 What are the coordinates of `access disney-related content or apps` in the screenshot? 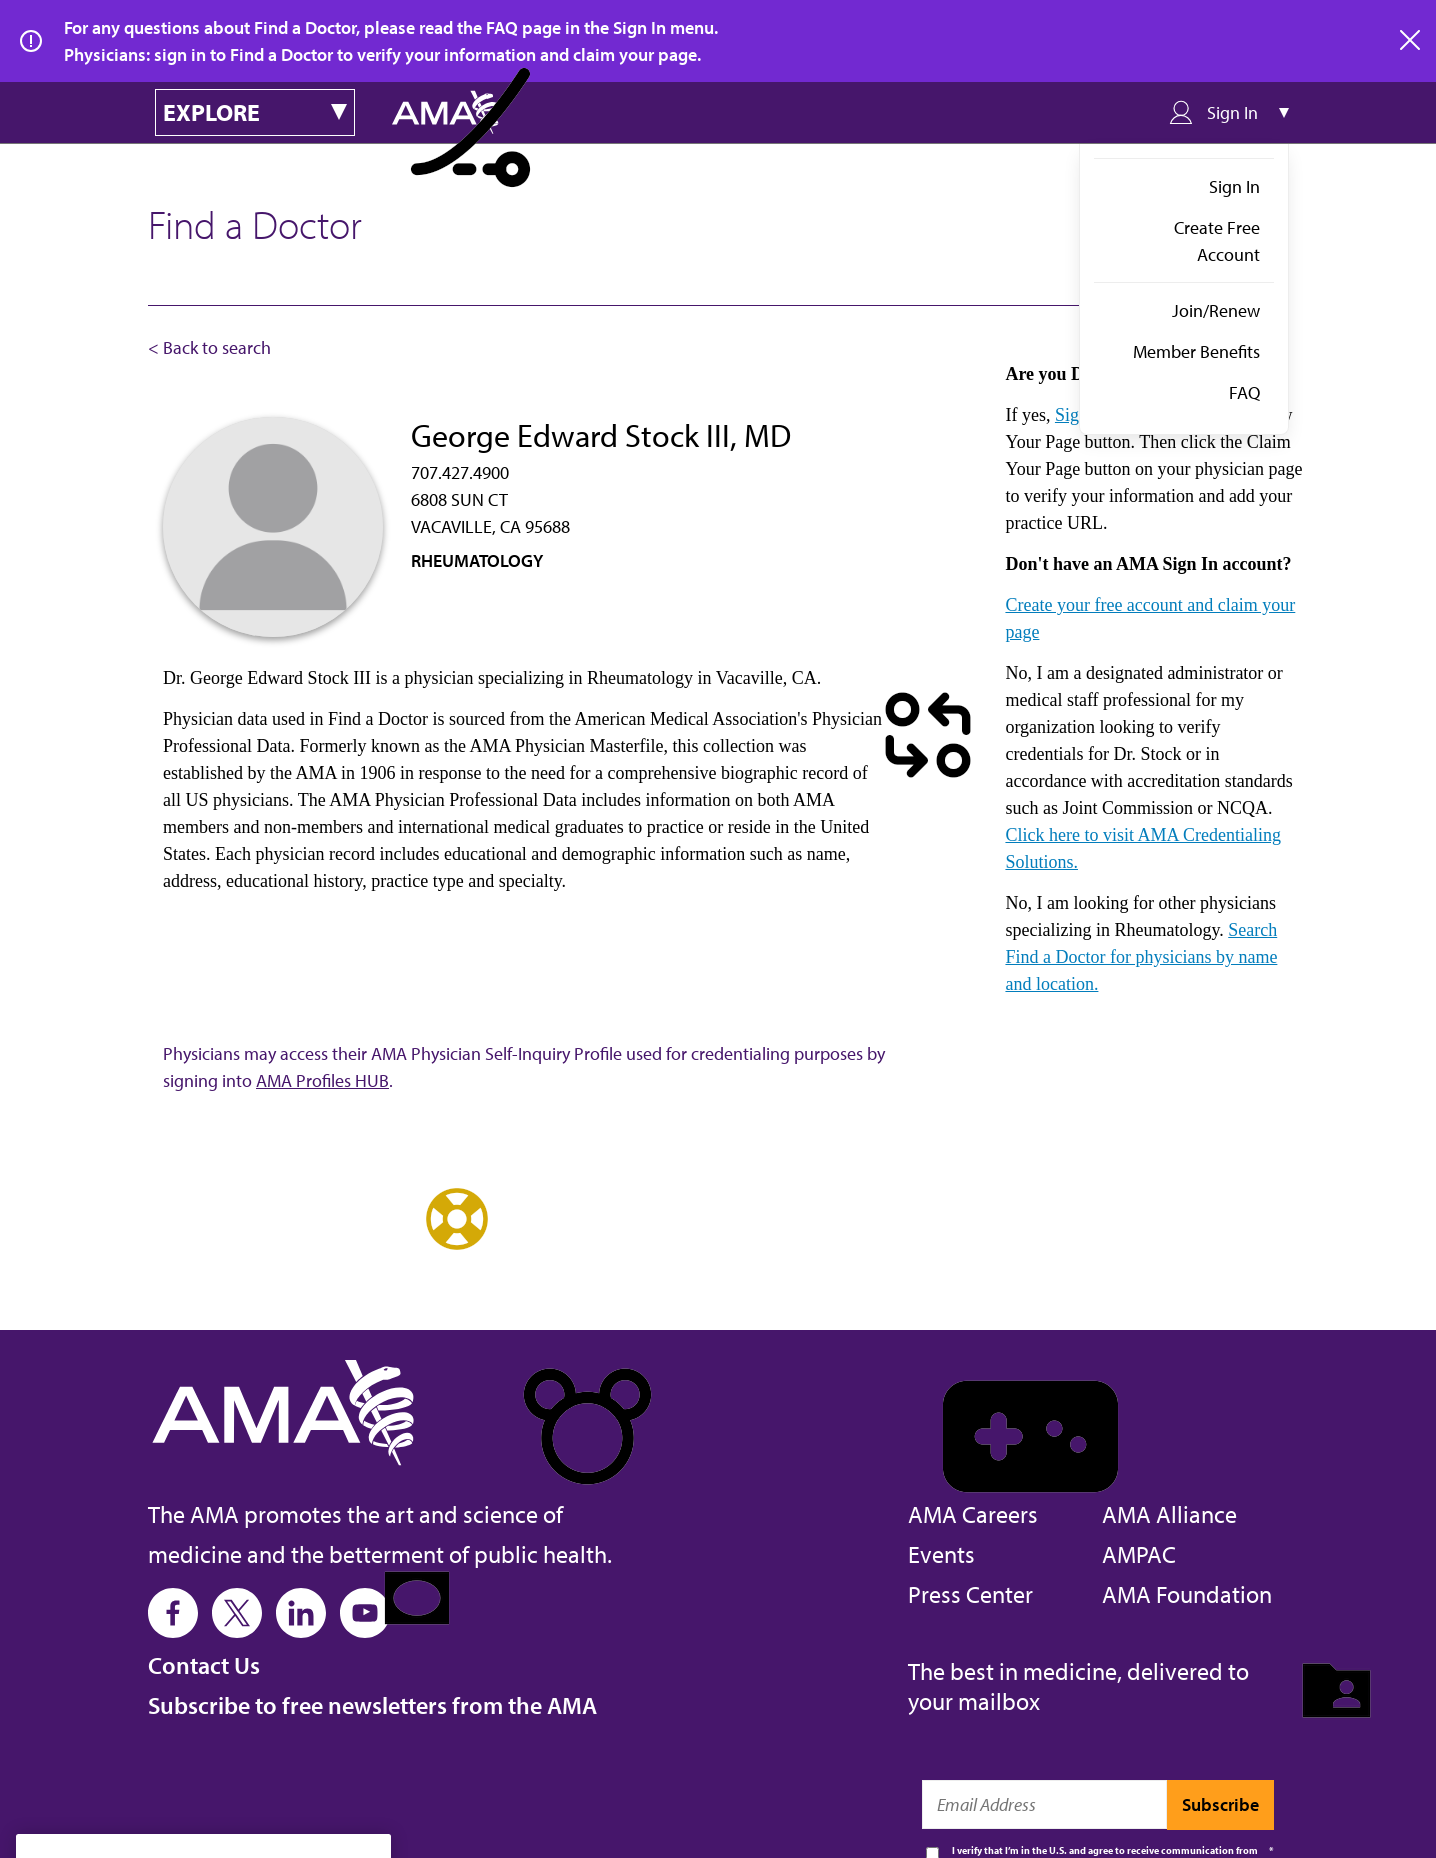 It's located at (587, 1426).